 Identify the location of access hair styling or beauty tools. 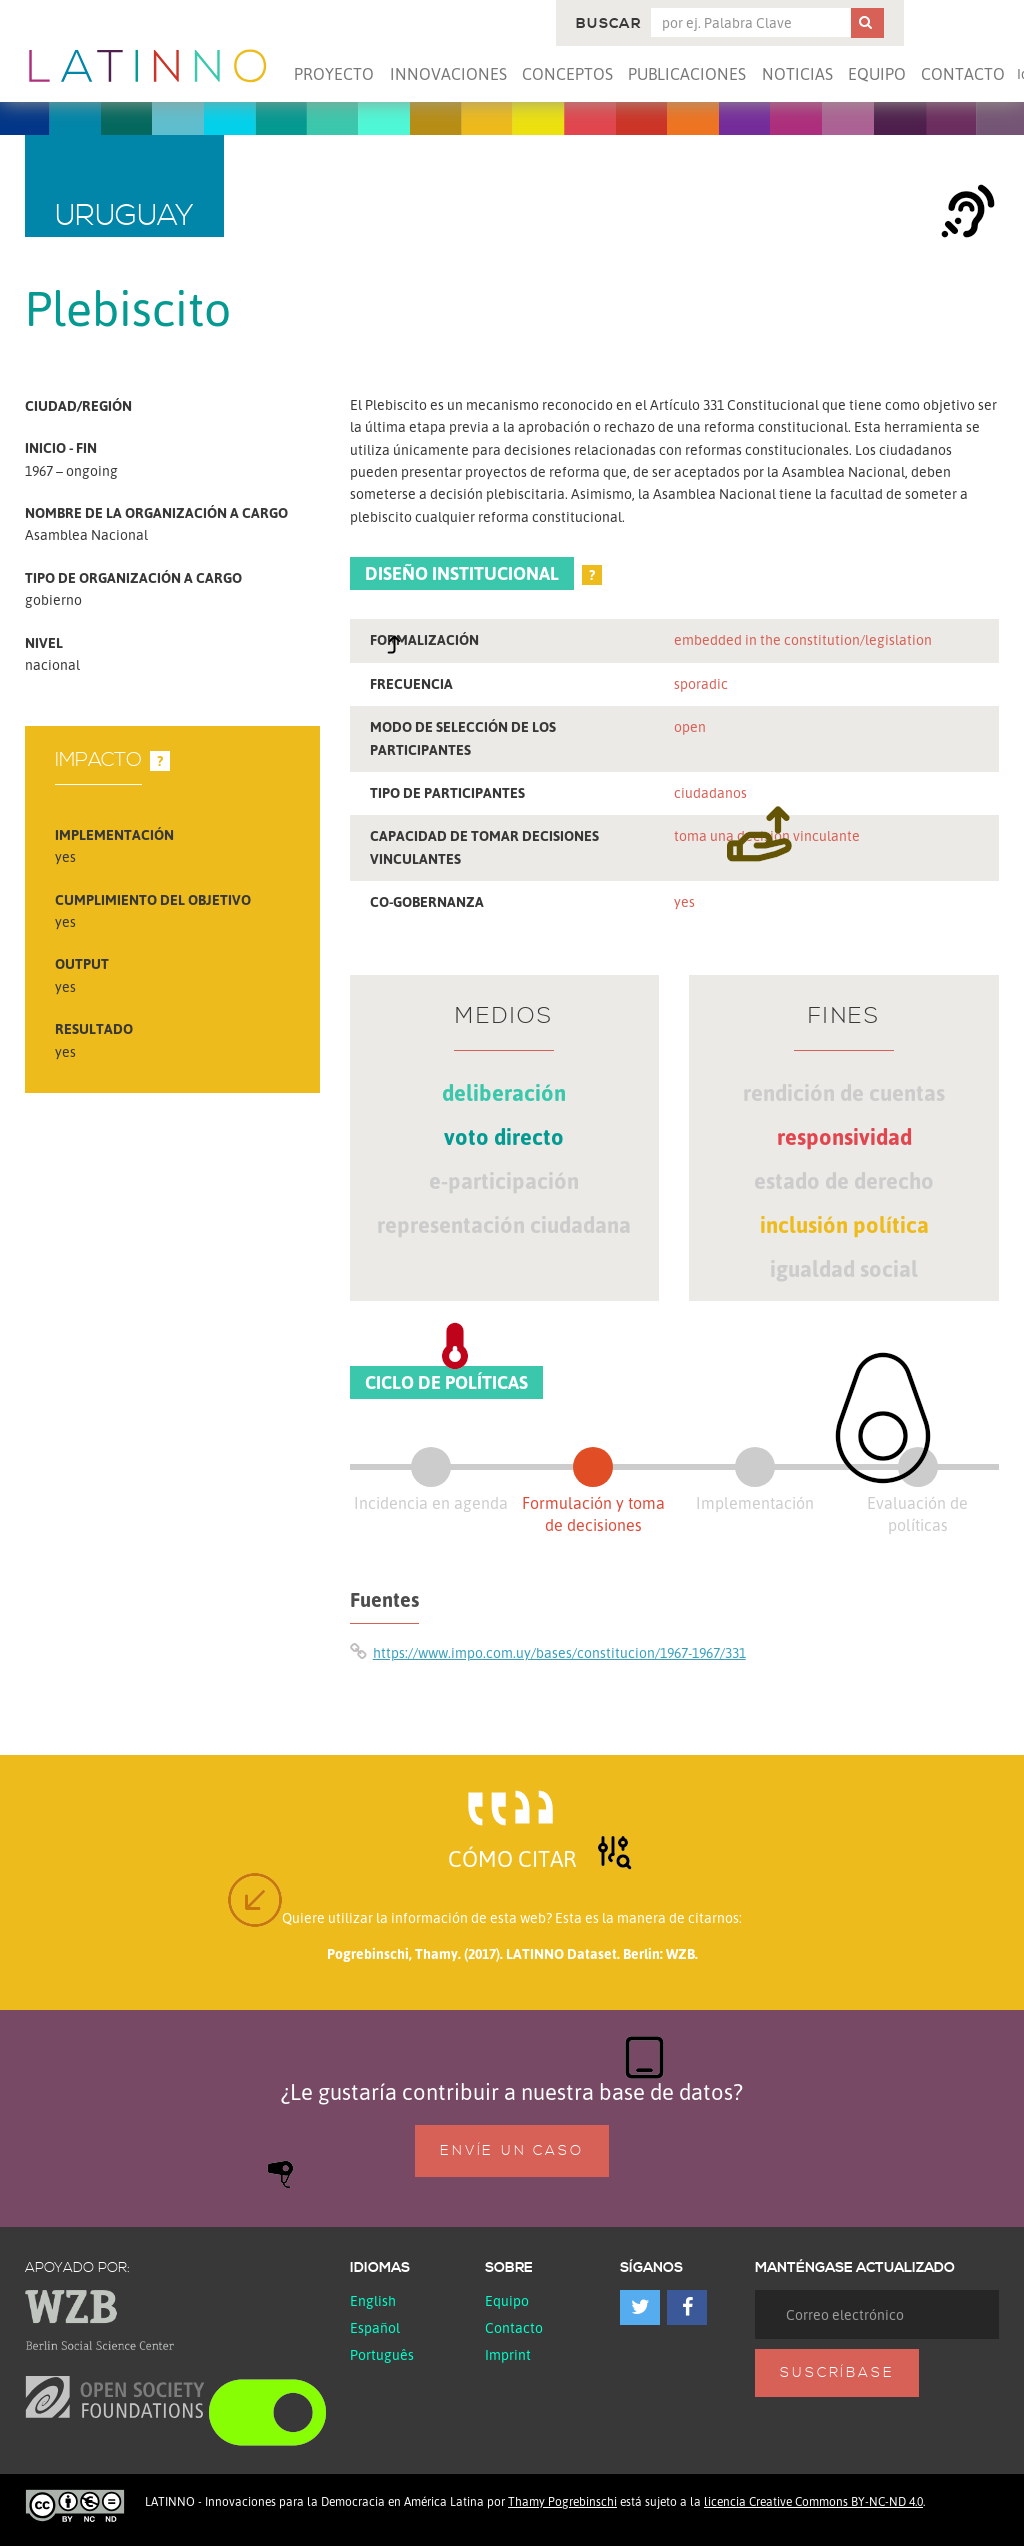
(281, 2173).